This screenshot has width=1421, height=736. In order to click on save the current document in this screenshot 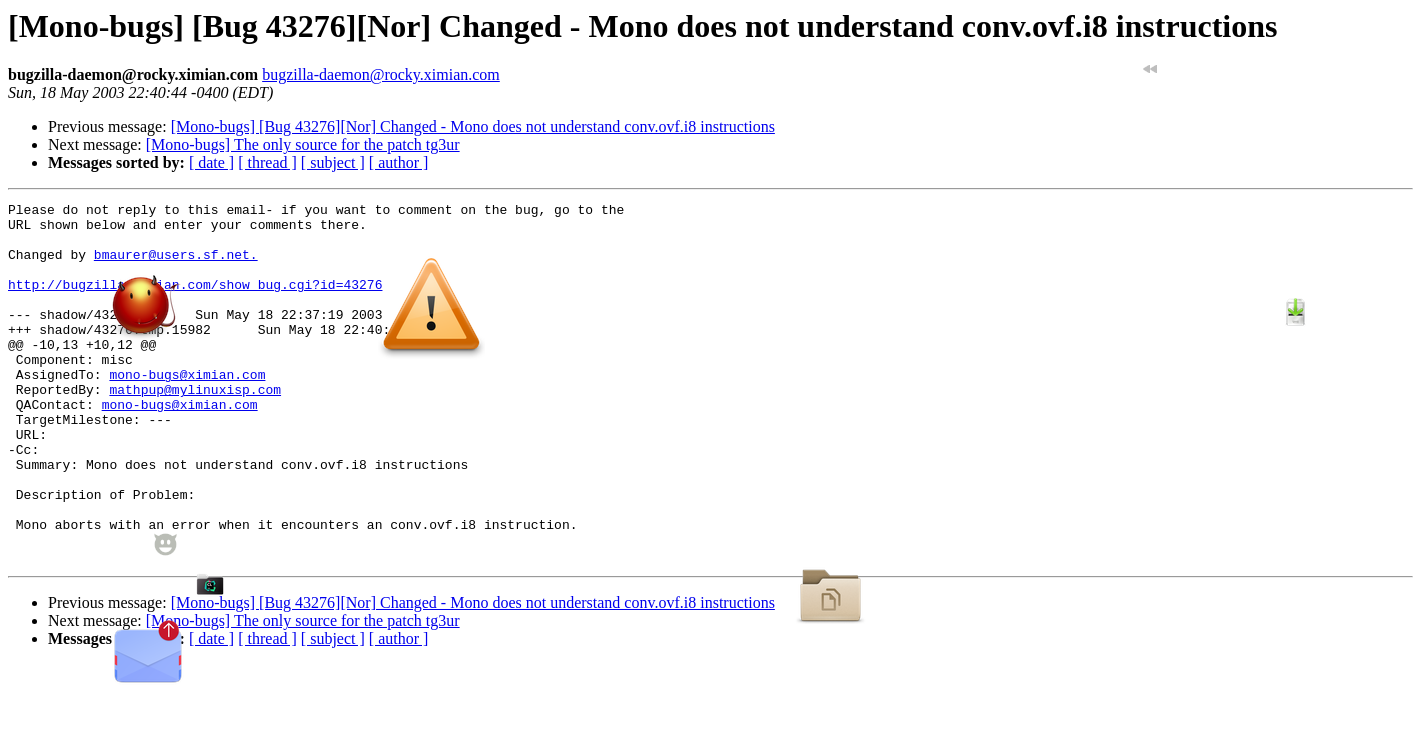, I will do `click(1295, 312)`.